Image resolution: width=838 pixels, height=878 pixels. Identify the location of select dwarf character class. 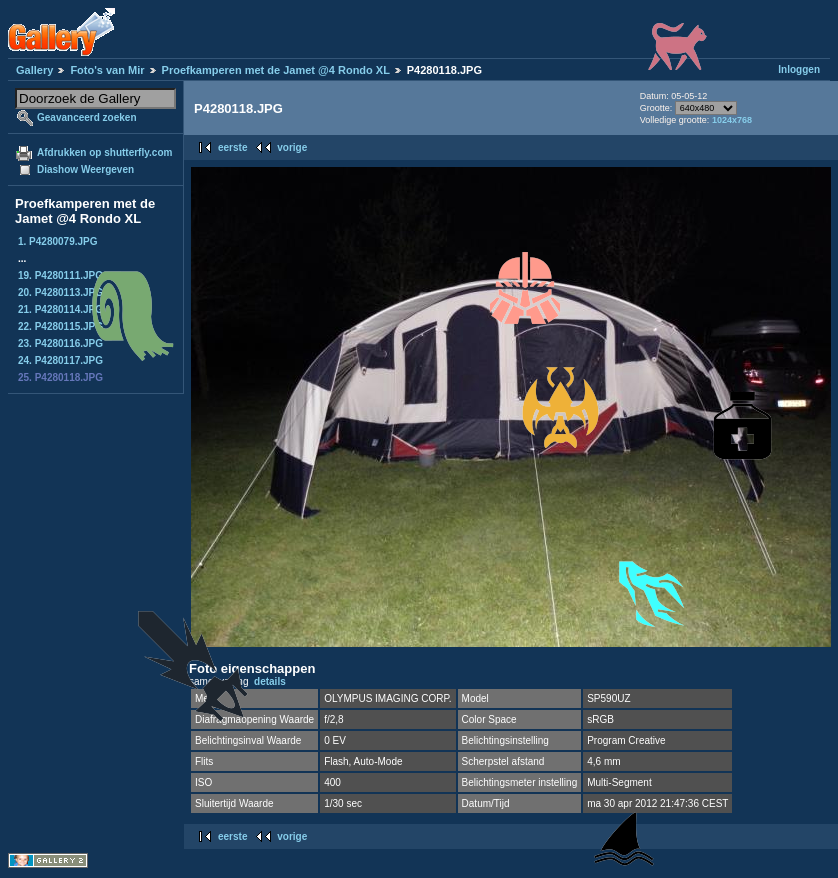
(525, 288).